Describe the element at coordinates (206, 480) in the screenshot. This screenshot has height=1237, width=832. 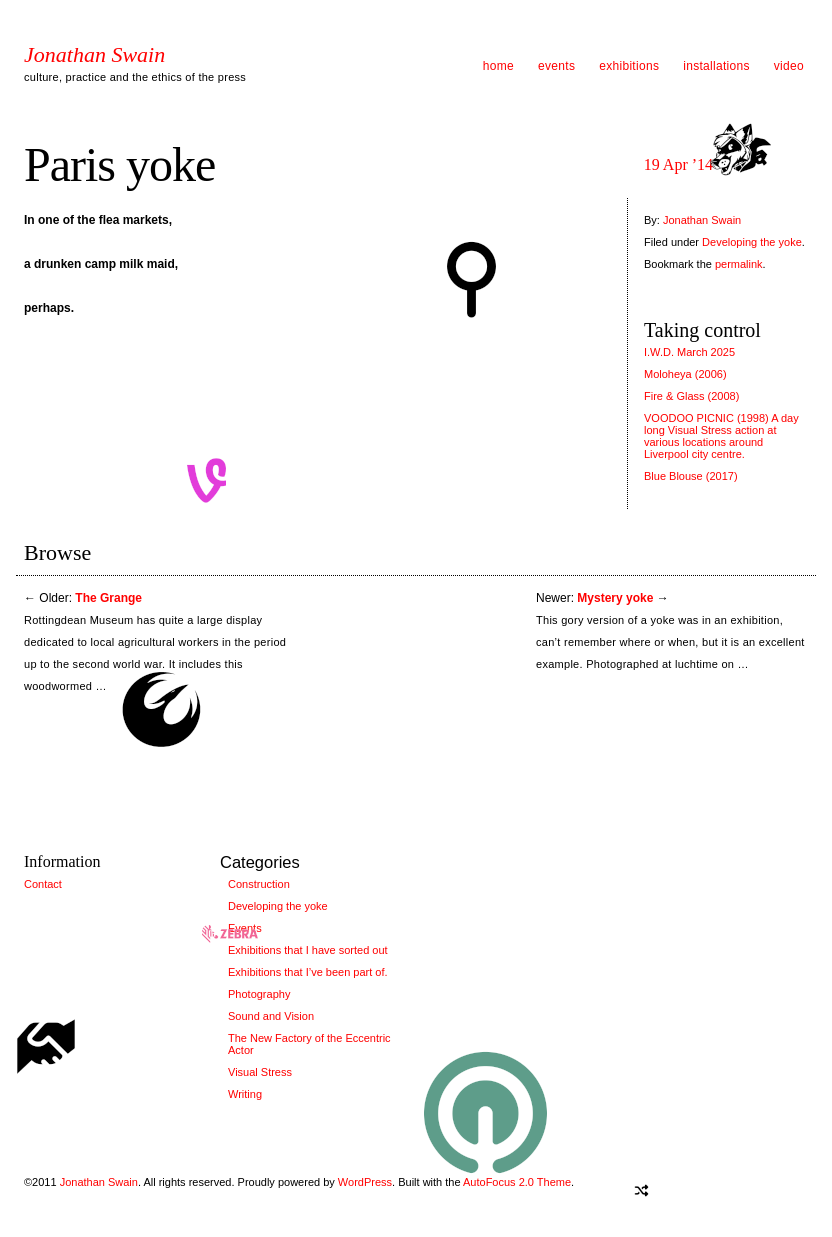
I see `vine app logo` at that location.